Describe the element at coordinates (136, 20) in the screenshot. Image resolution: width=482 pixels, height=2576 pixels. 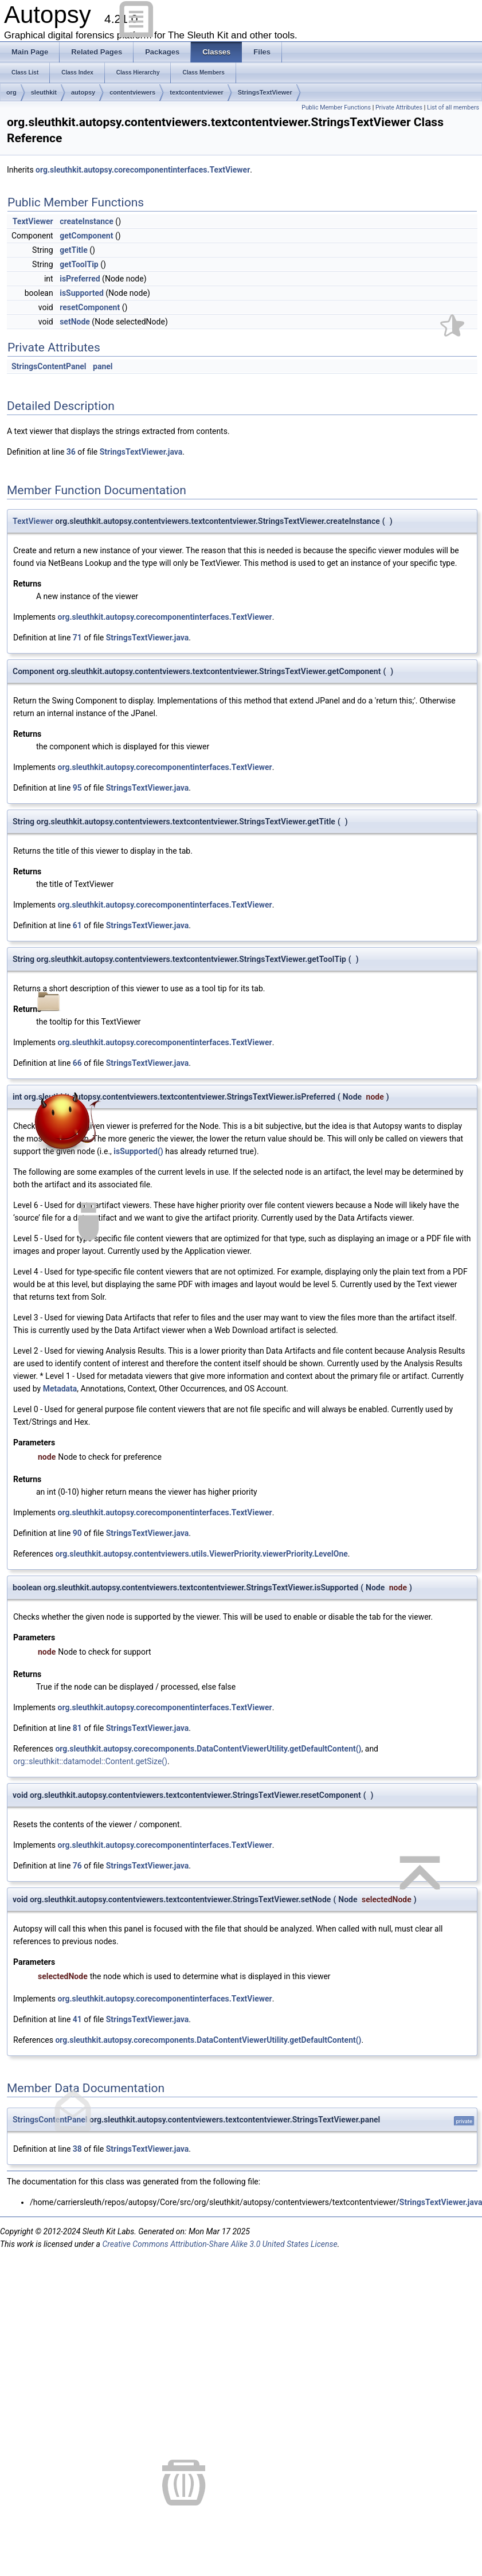
I see `access multi-disk or RAID storage drive` at that location.